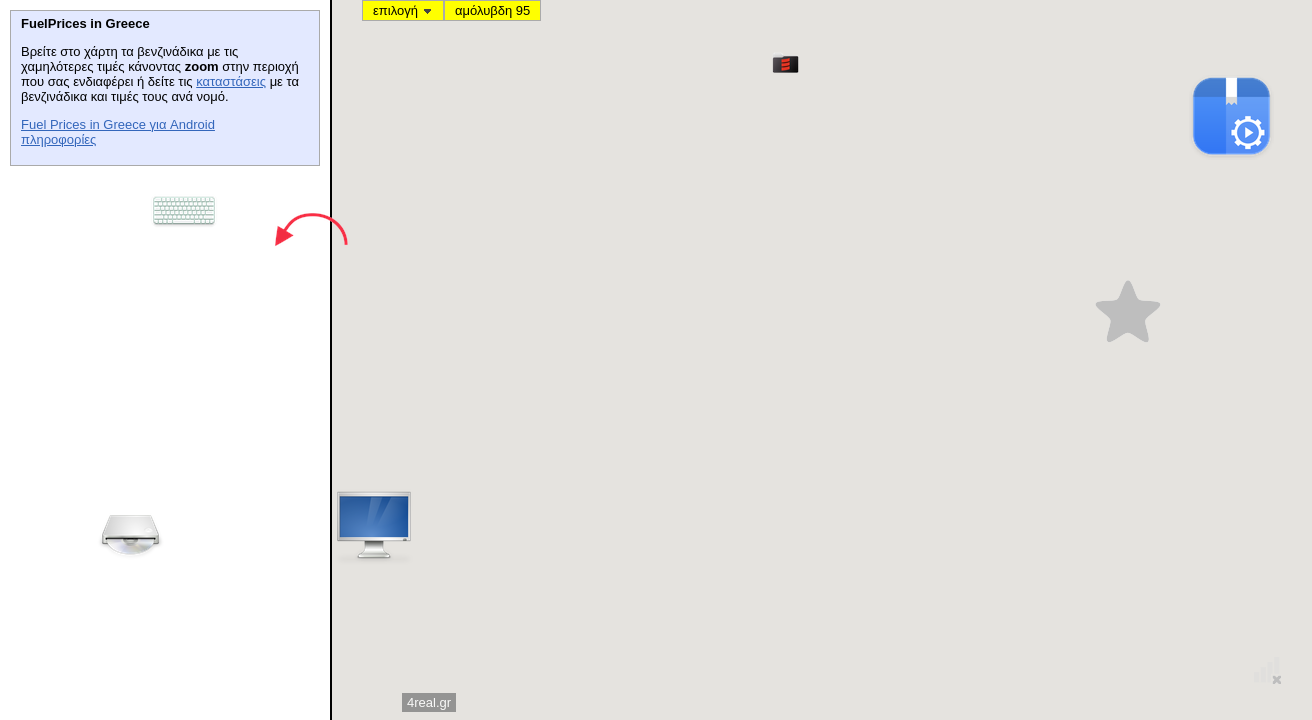 Image resolution: width=1312 pixels, height=720 pixels. I want to click on display or monitor settings, so click(374, 524).